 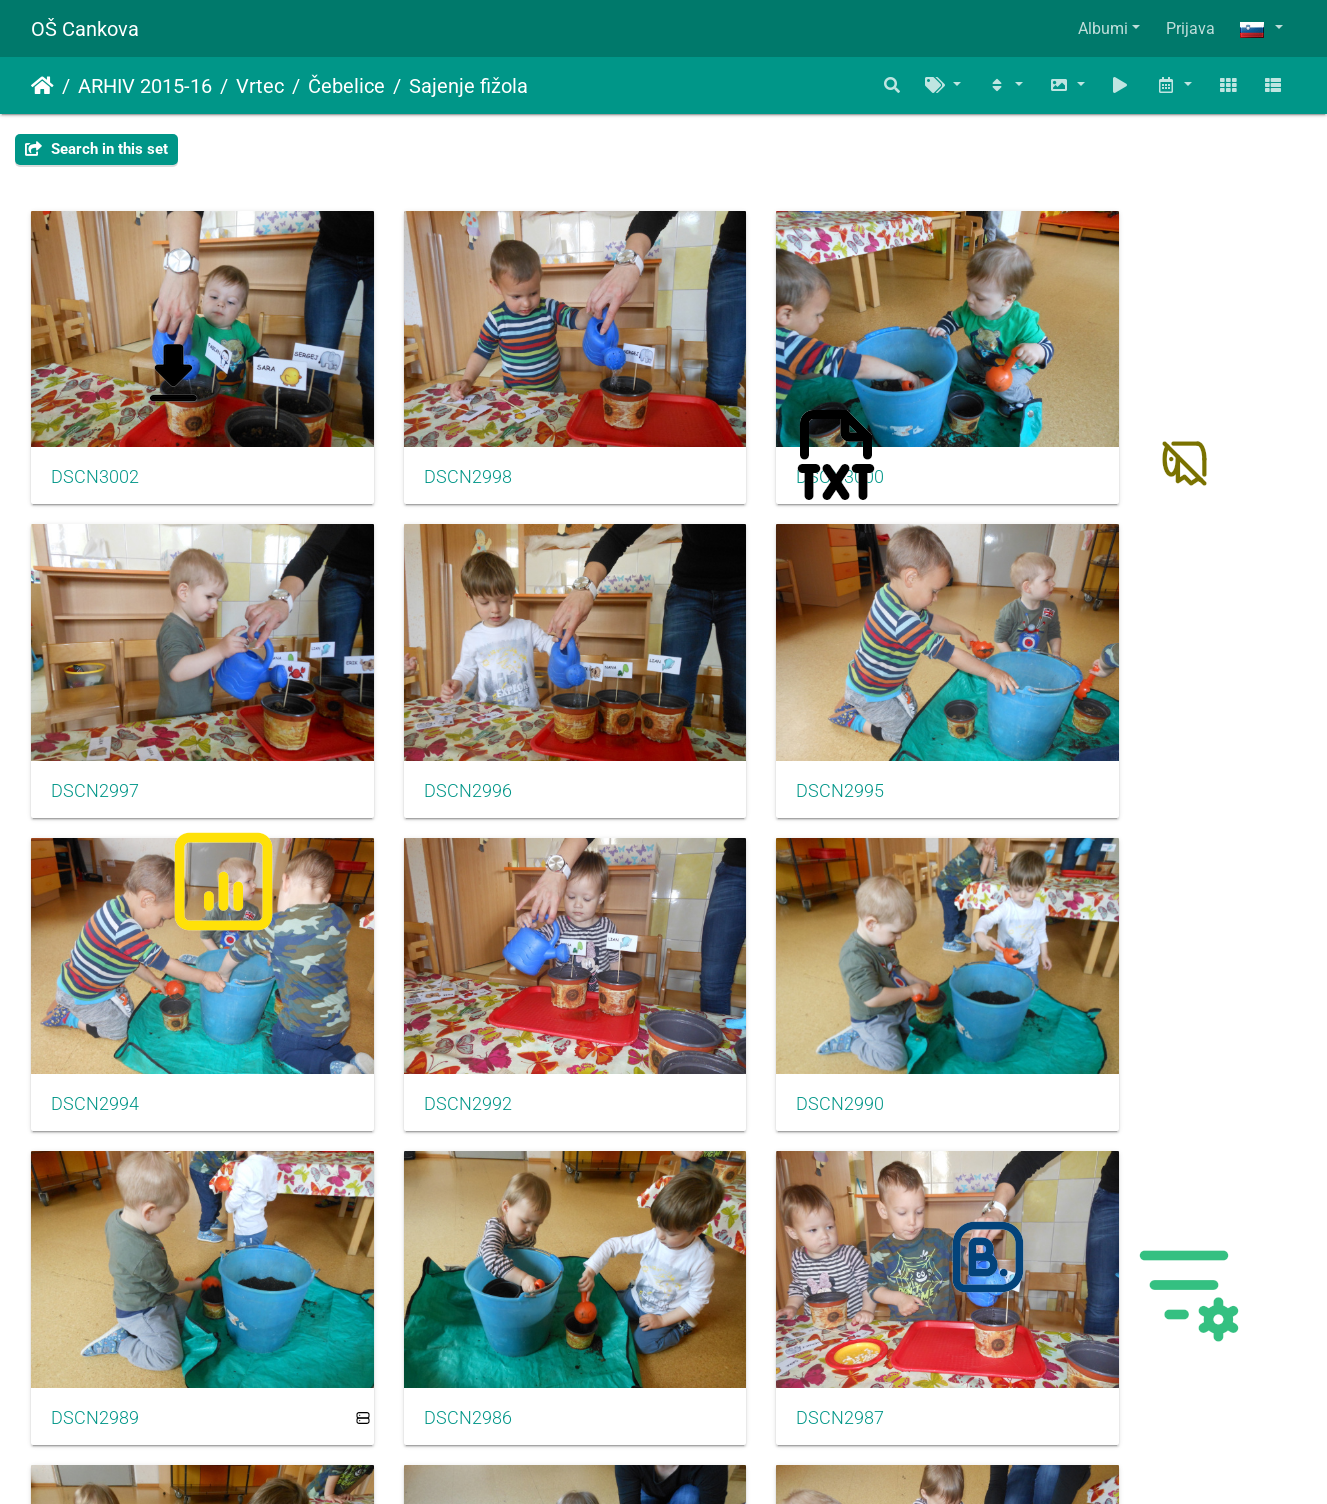 What do you see at coordinates (173, 374) in the screenshot?
I see `download a file or content` at bounding box center [173, 374].